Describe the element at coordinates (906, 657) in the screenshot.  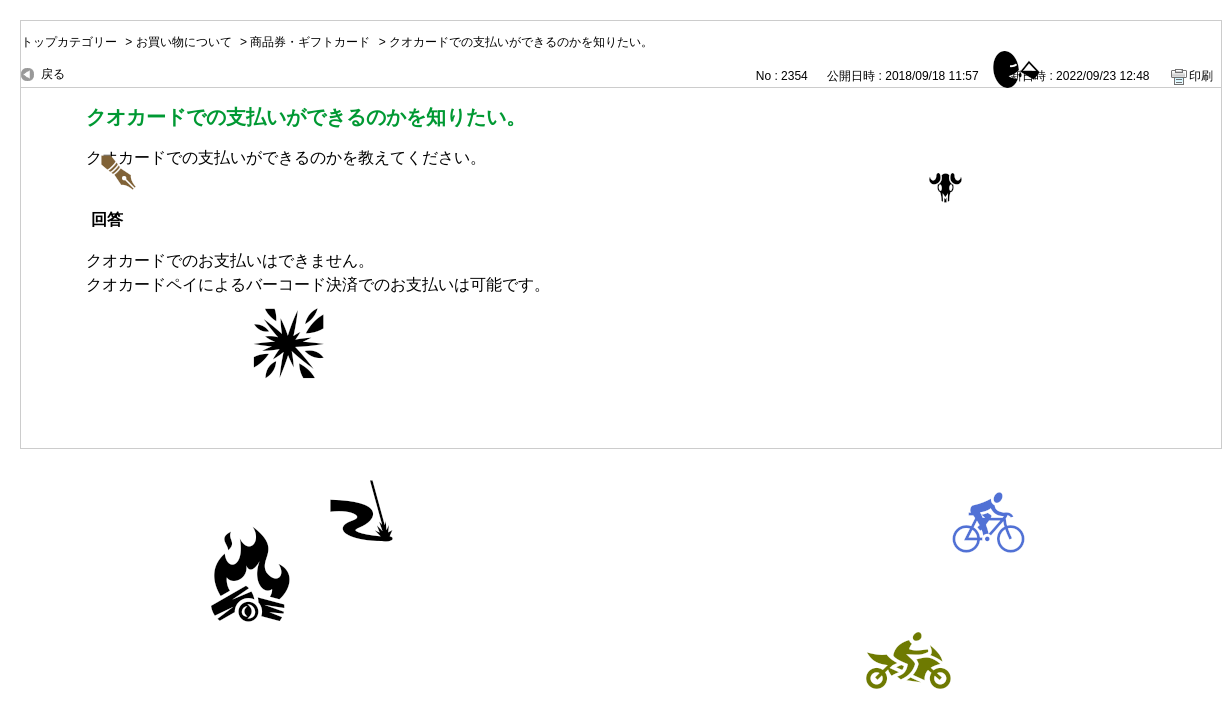
I see `select motorcycle or racing bike vehicle` at that location.